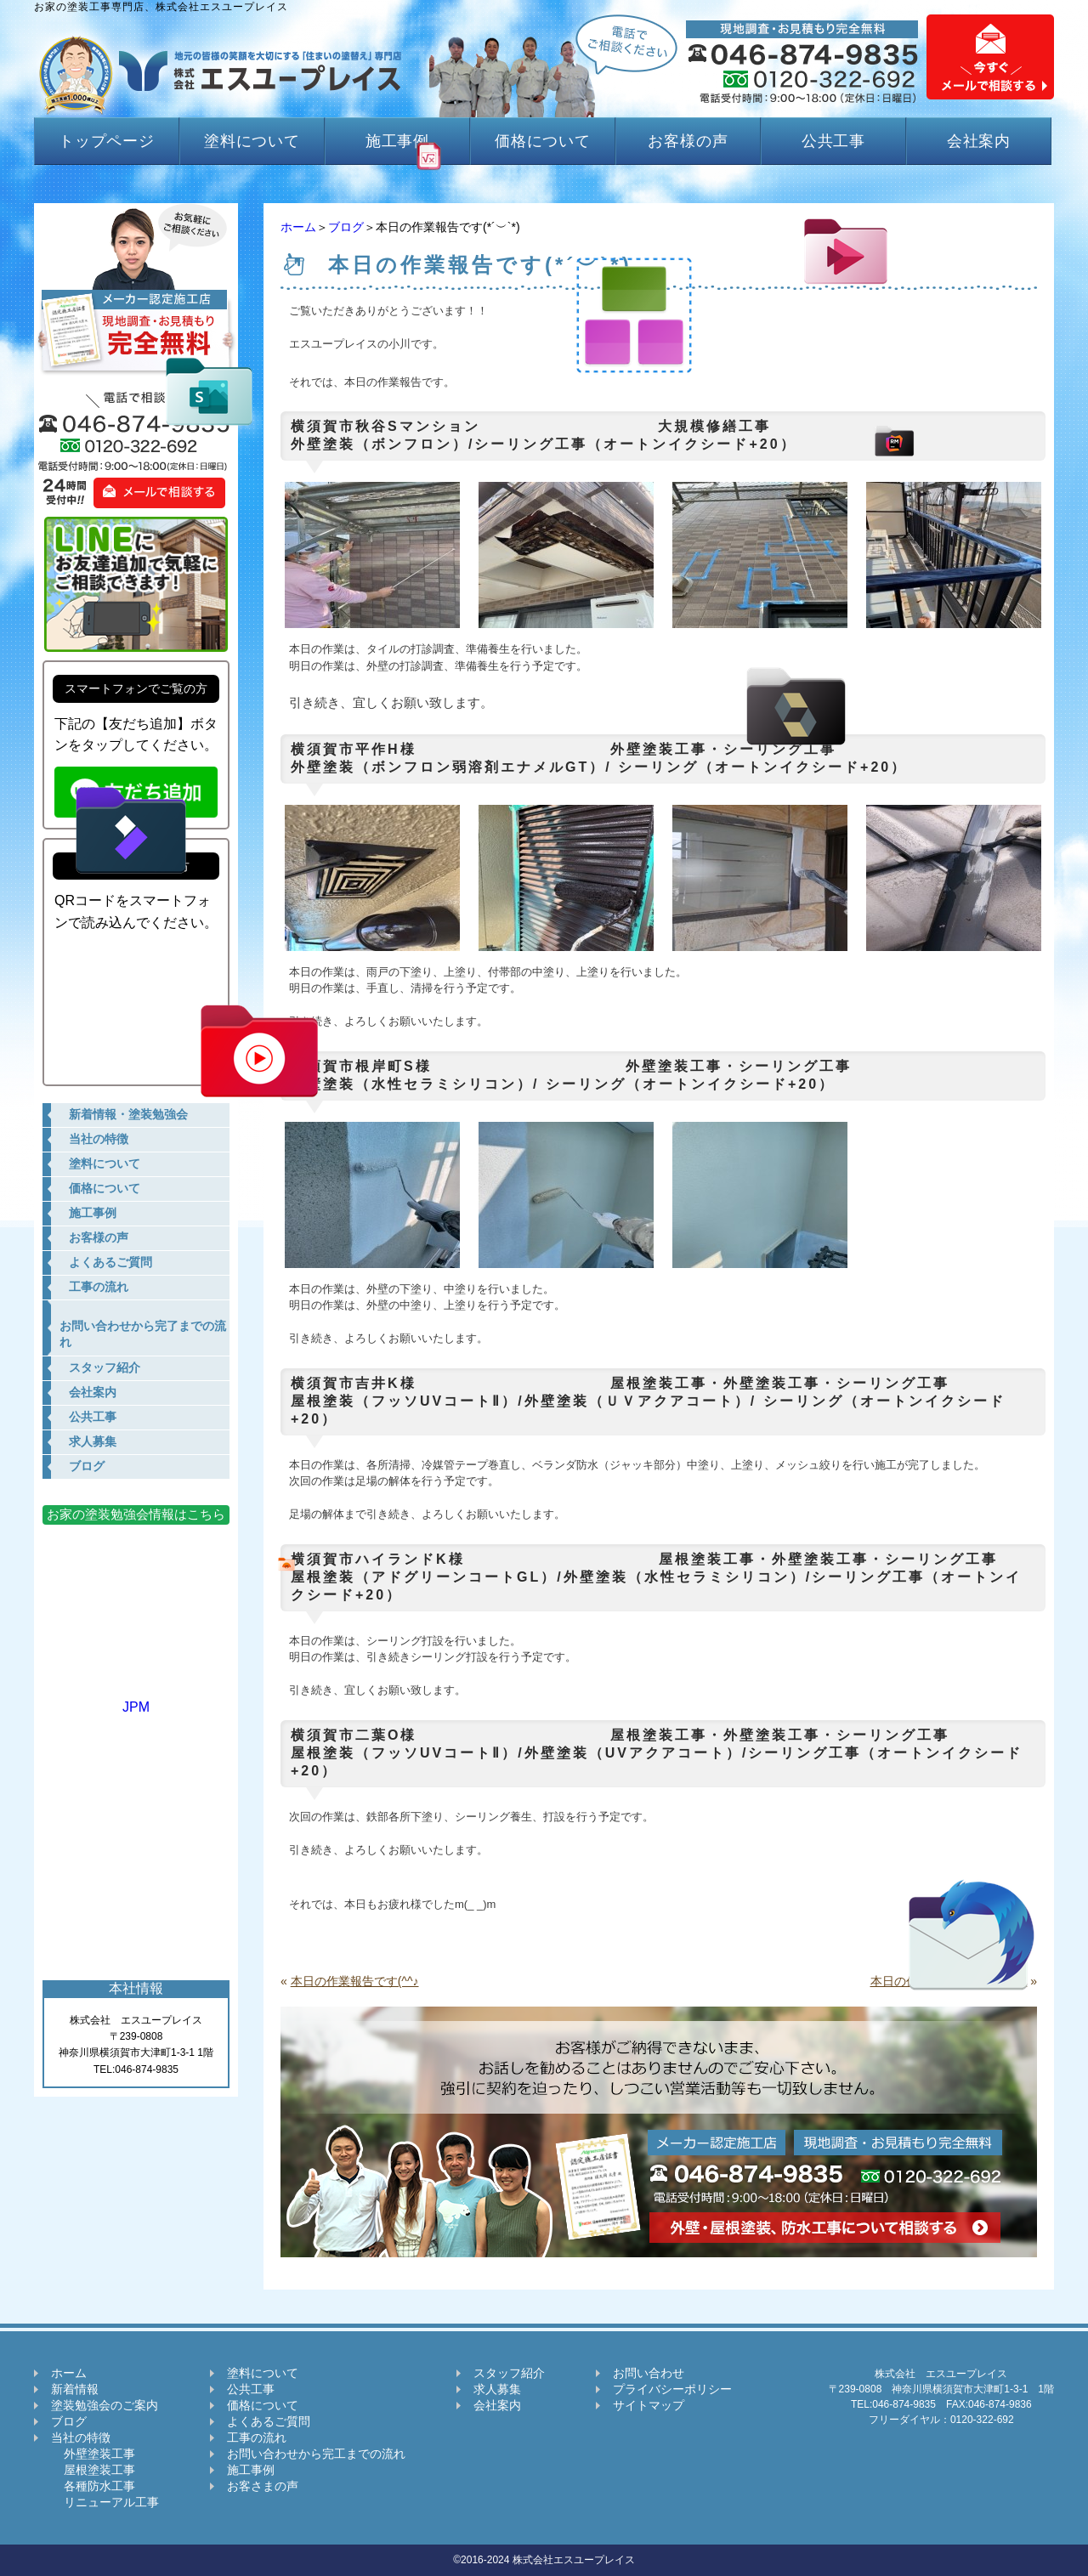  What do you see at coordinates (845, 253) in the screenshot?
I see `open microsoft stream video folder` at bounding box center [845, 253].